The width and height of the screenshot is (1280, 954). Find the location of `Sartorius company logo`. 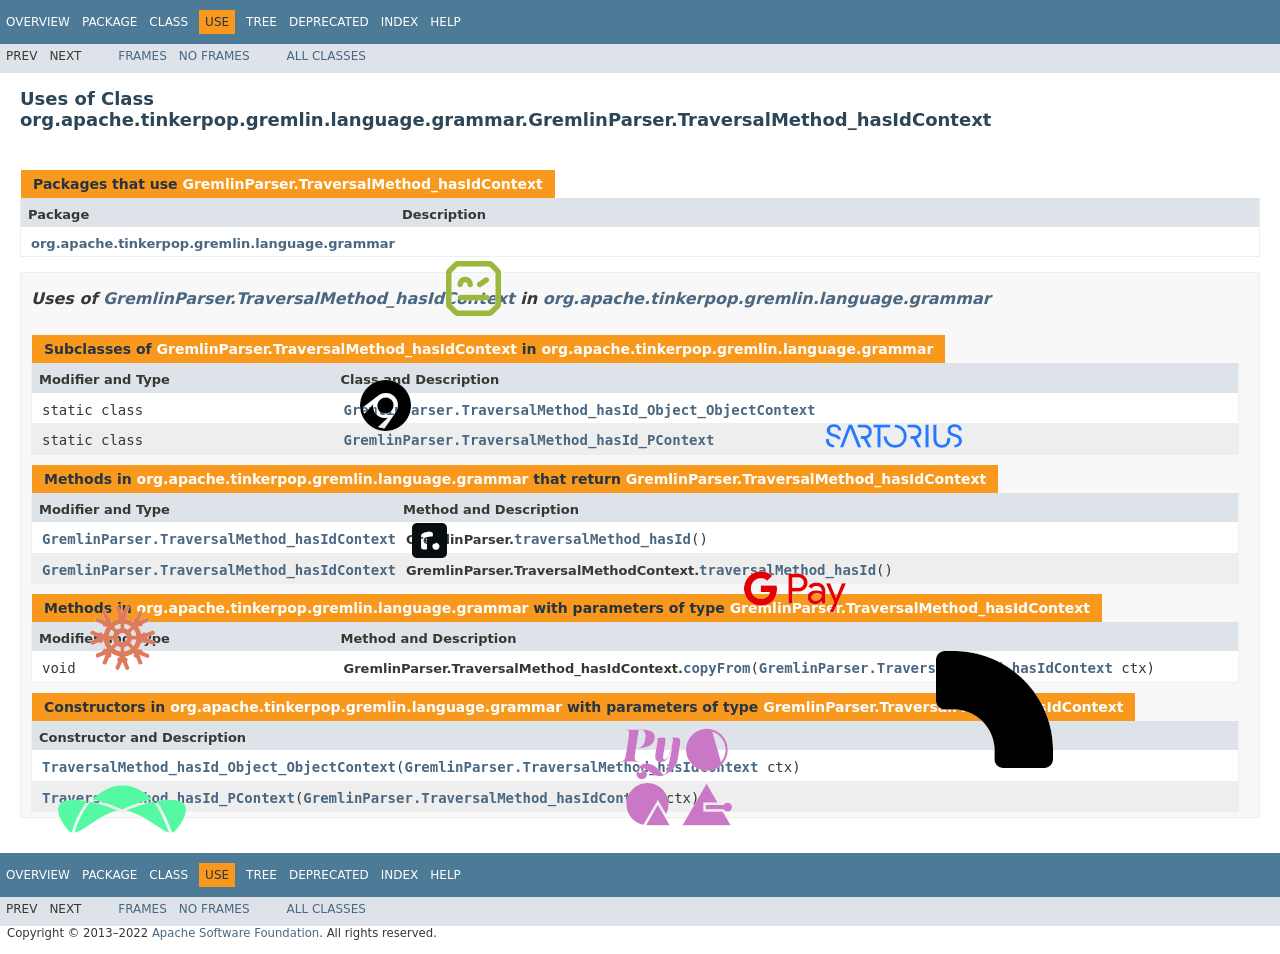

Sartorius company logo is located at coordinates (894, 436).